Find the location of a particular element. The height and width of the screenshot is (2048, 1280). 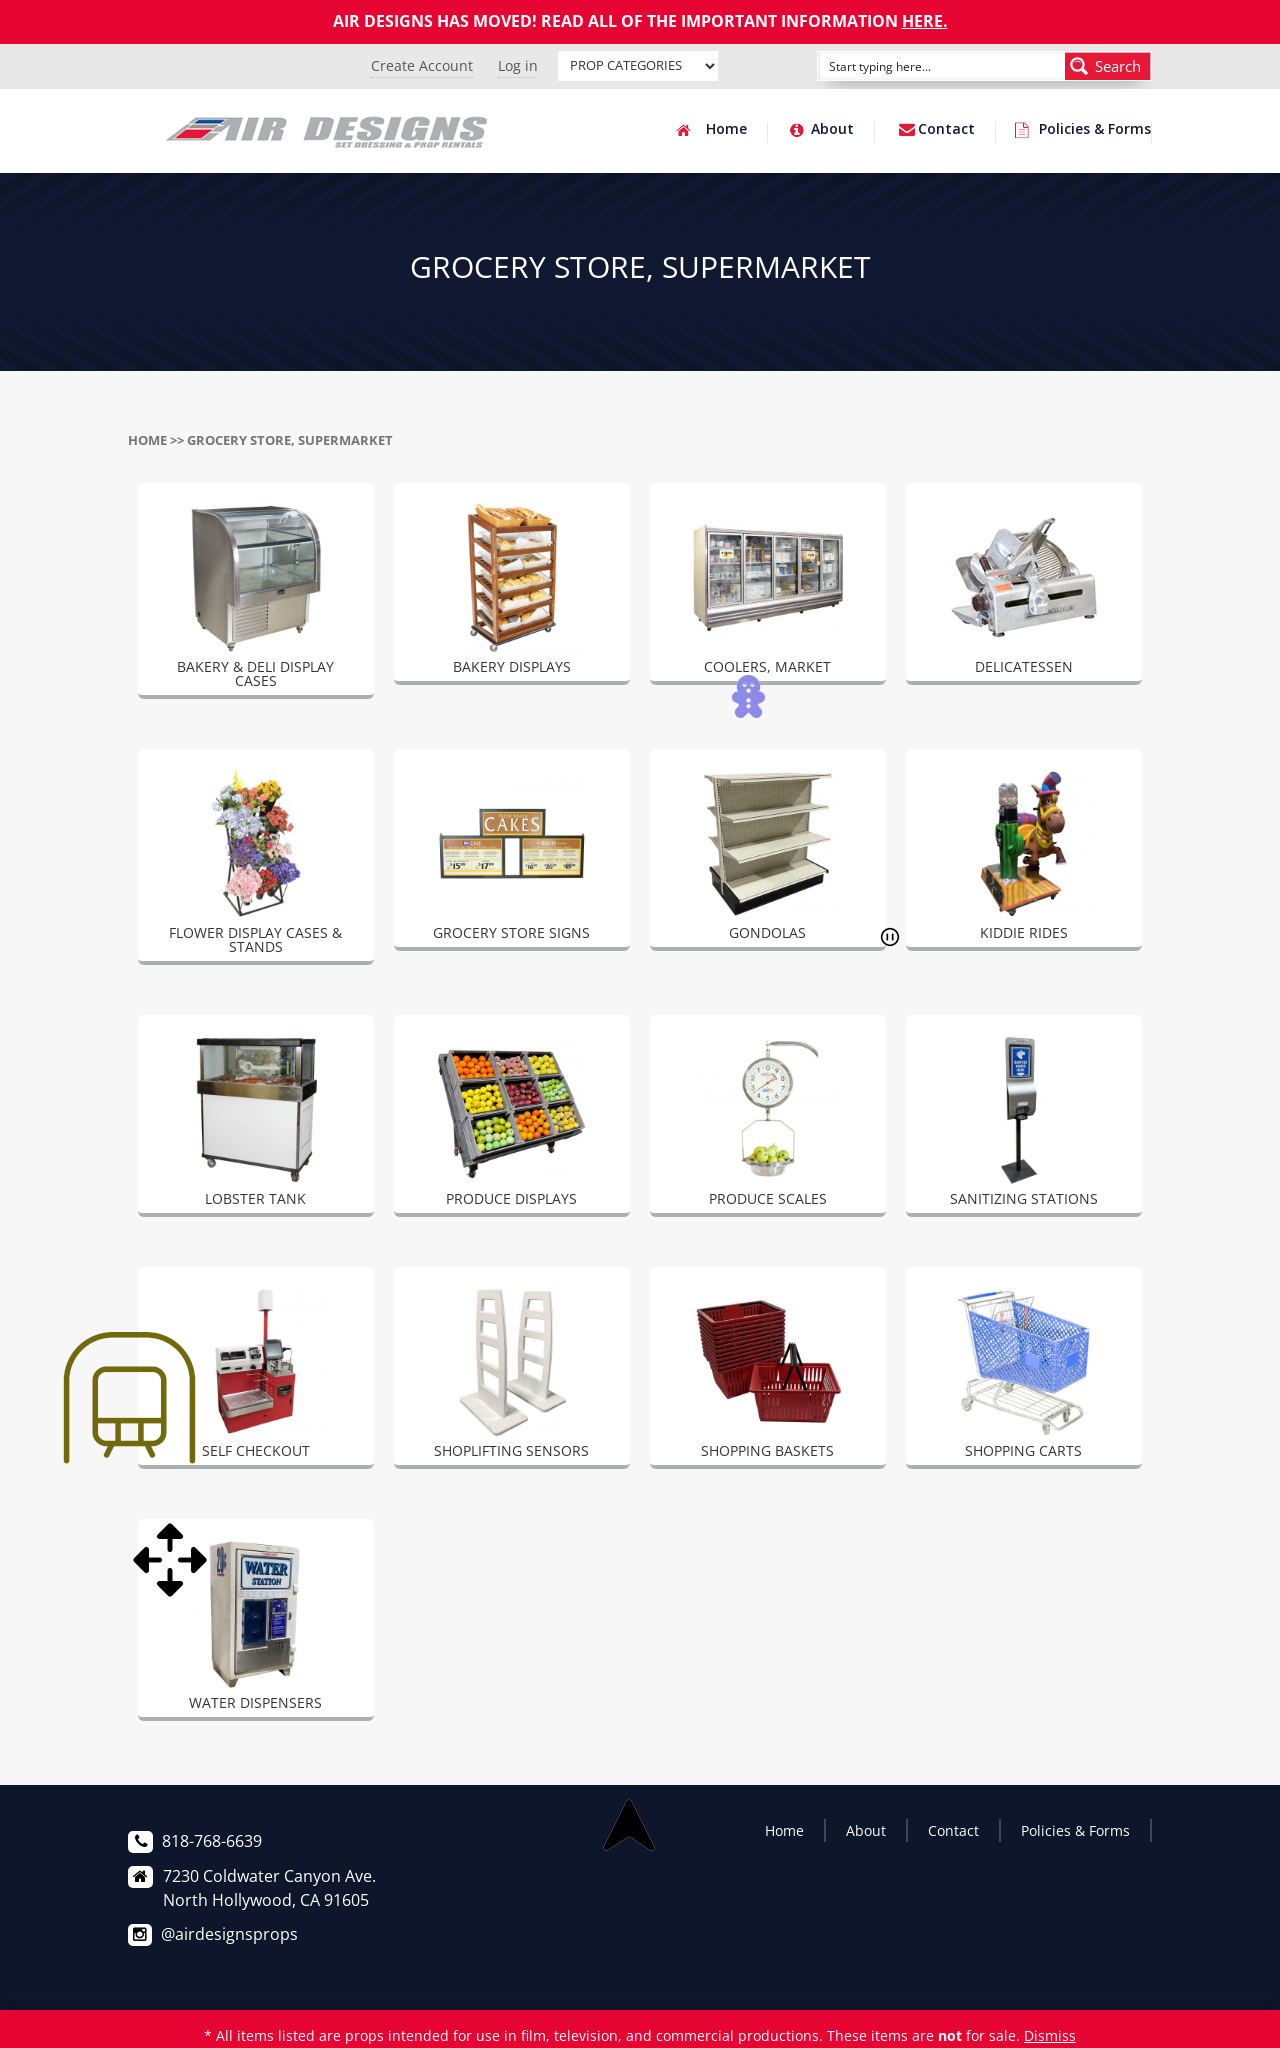

start navigation or get directions is located at coordinates (629, 1828).